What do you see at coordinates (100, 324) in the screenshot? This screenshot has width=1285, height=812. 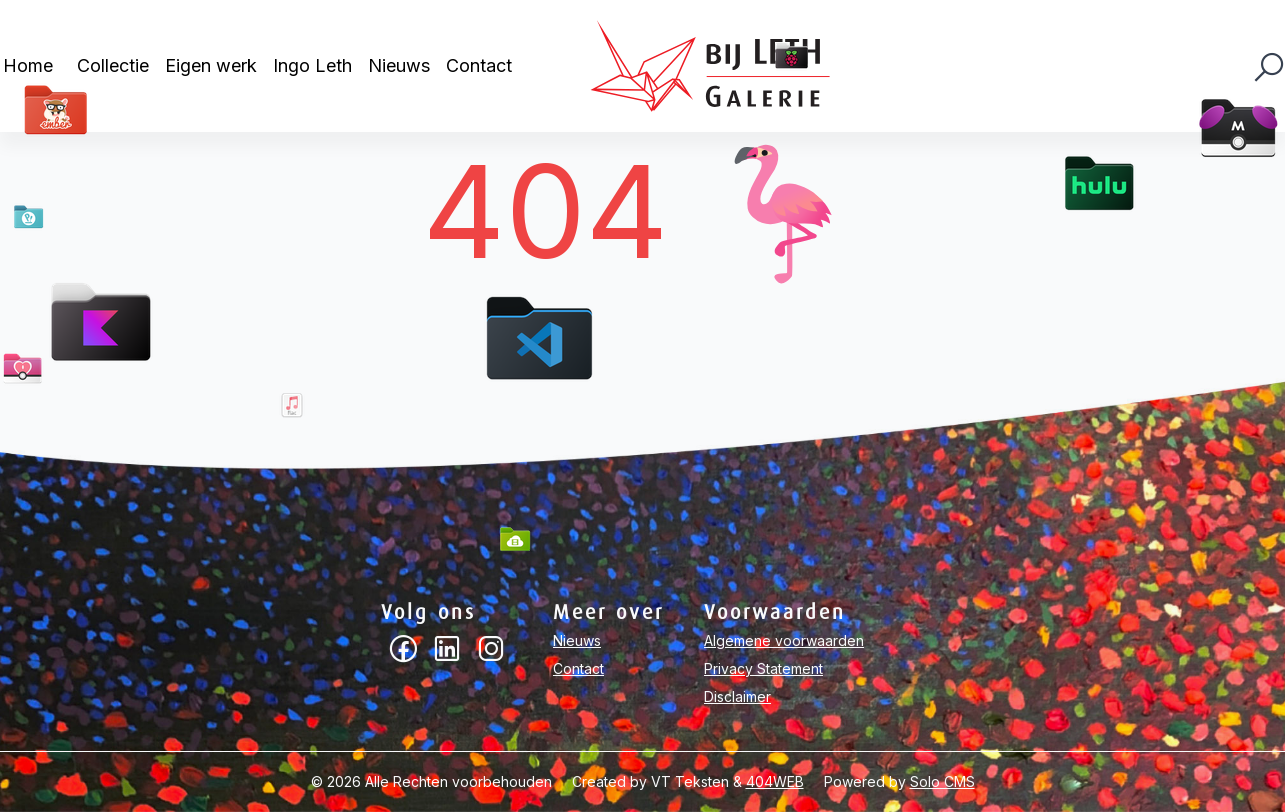 I see `open kotlin project folder` at bounding box center [100, 324].